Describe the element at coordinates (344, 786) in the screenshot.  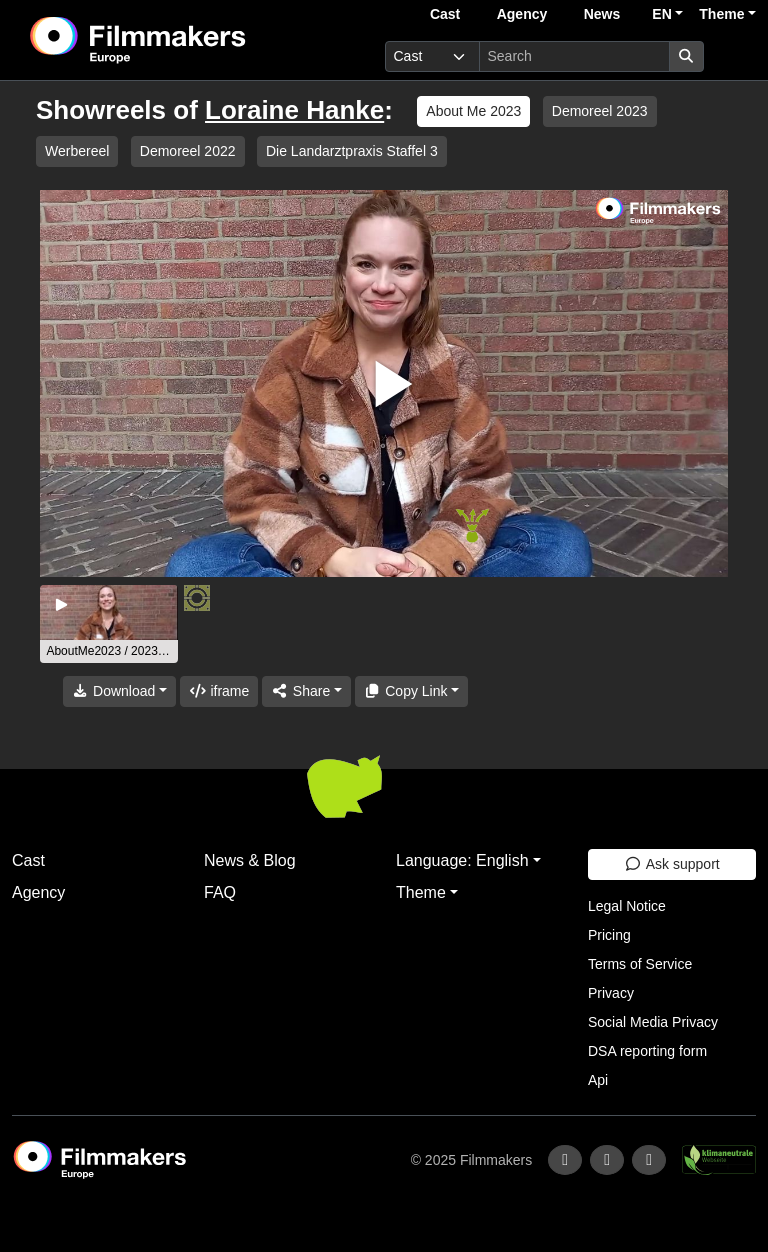
I see `select cambodia as your country or region` at that location.